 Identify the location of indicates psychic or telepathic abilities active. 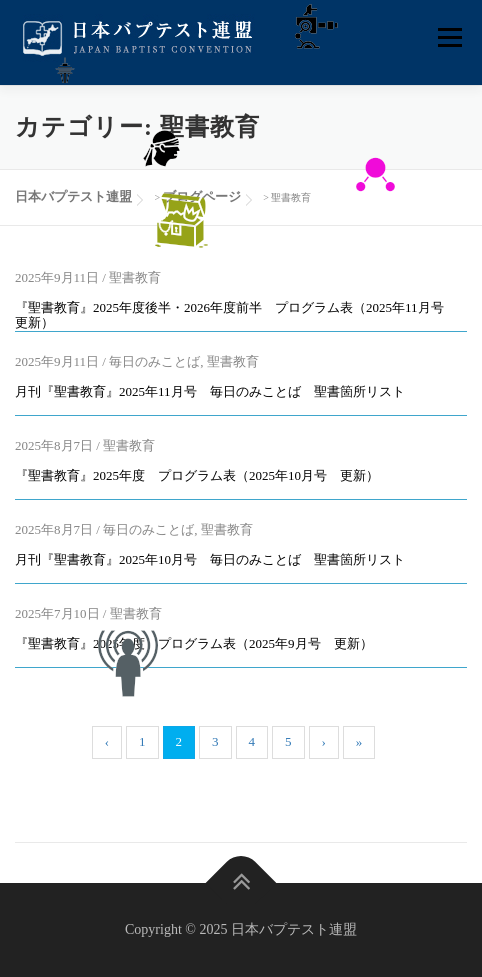
(128, 663).